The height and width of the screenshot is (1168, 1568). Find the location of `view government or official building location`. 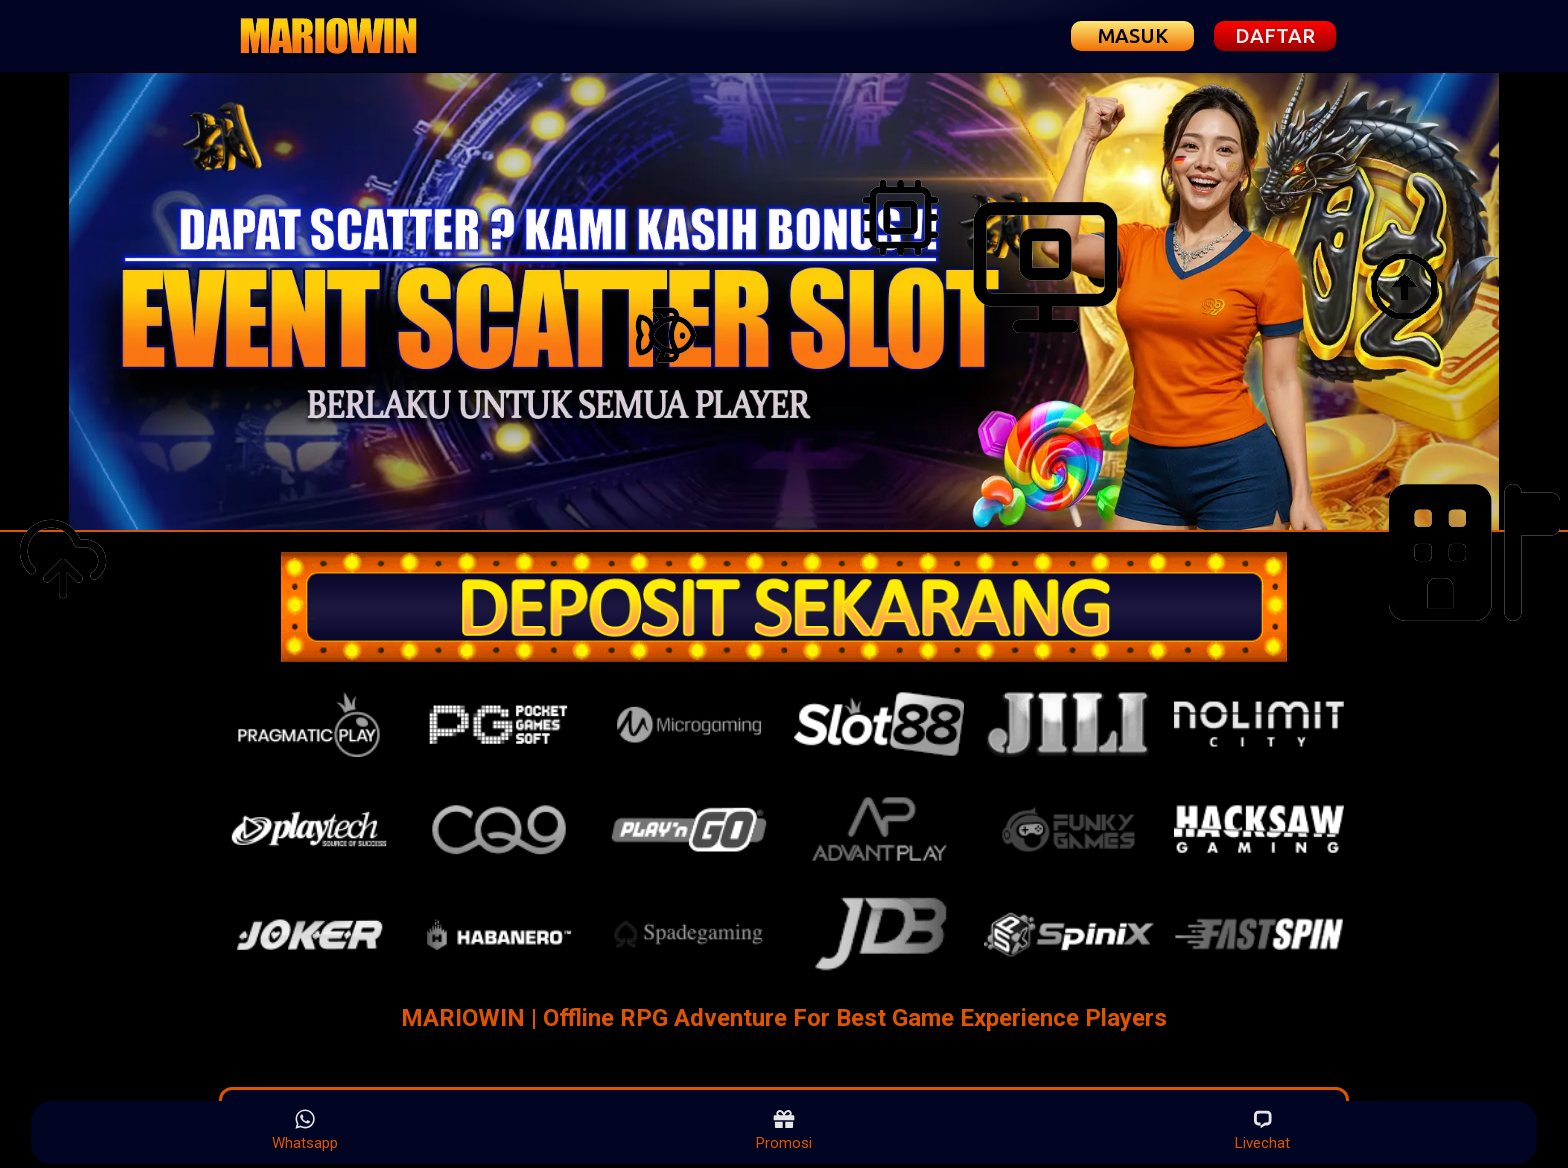

view government or official building location is located at coordinates (1474, 552).